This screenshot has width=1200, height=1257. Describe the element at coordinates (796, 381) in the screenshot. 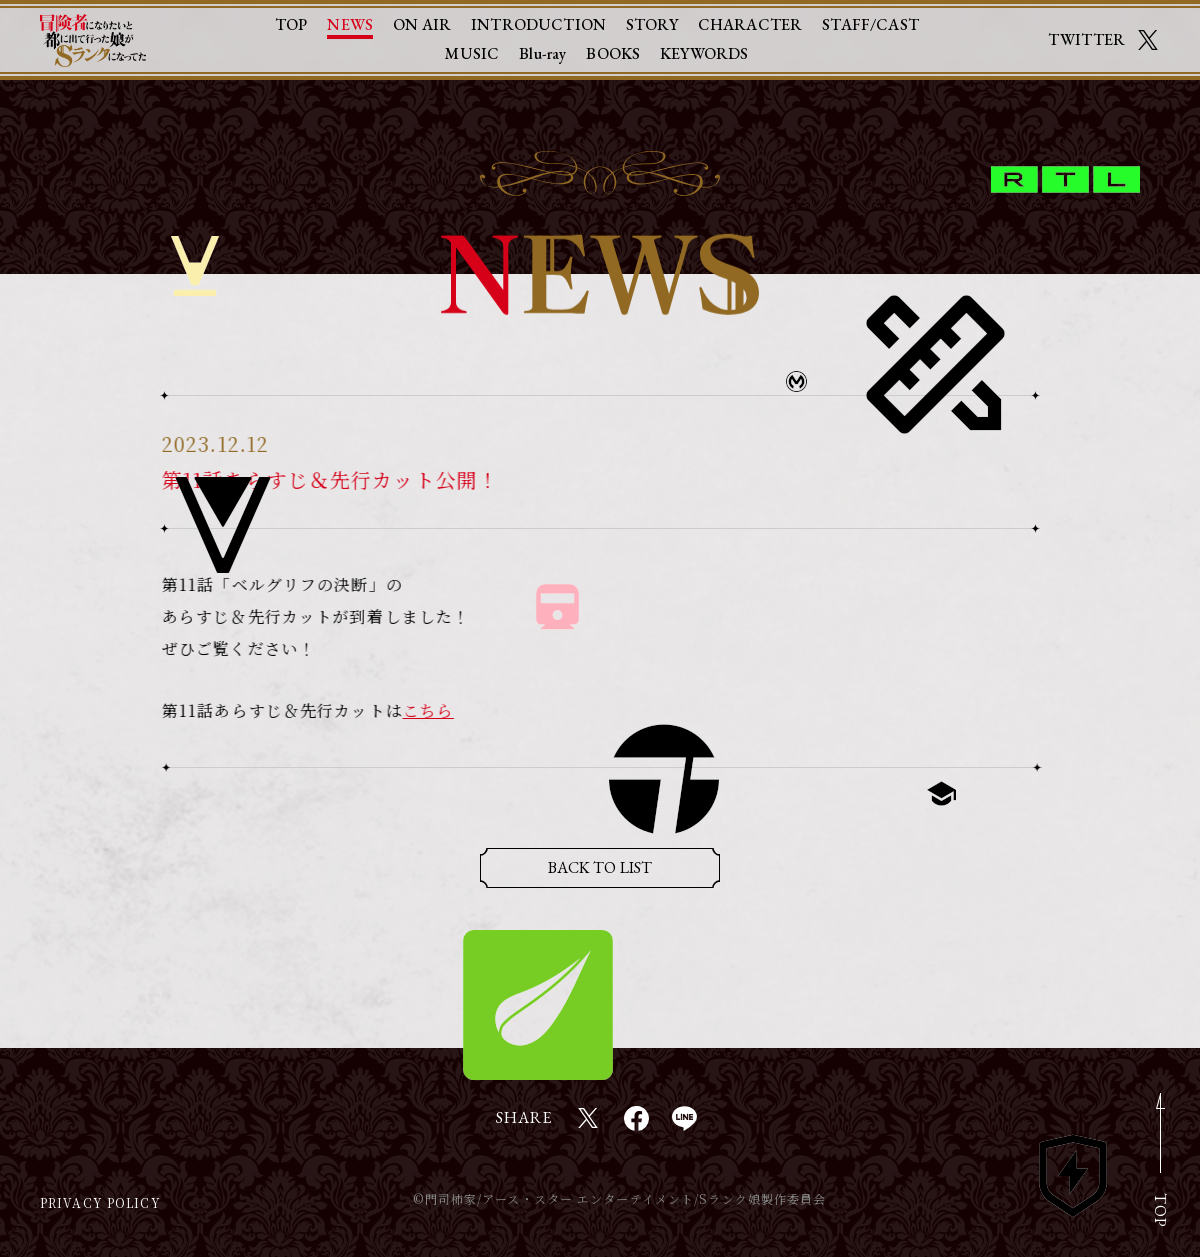

I see `mulesoft logo` at that location.